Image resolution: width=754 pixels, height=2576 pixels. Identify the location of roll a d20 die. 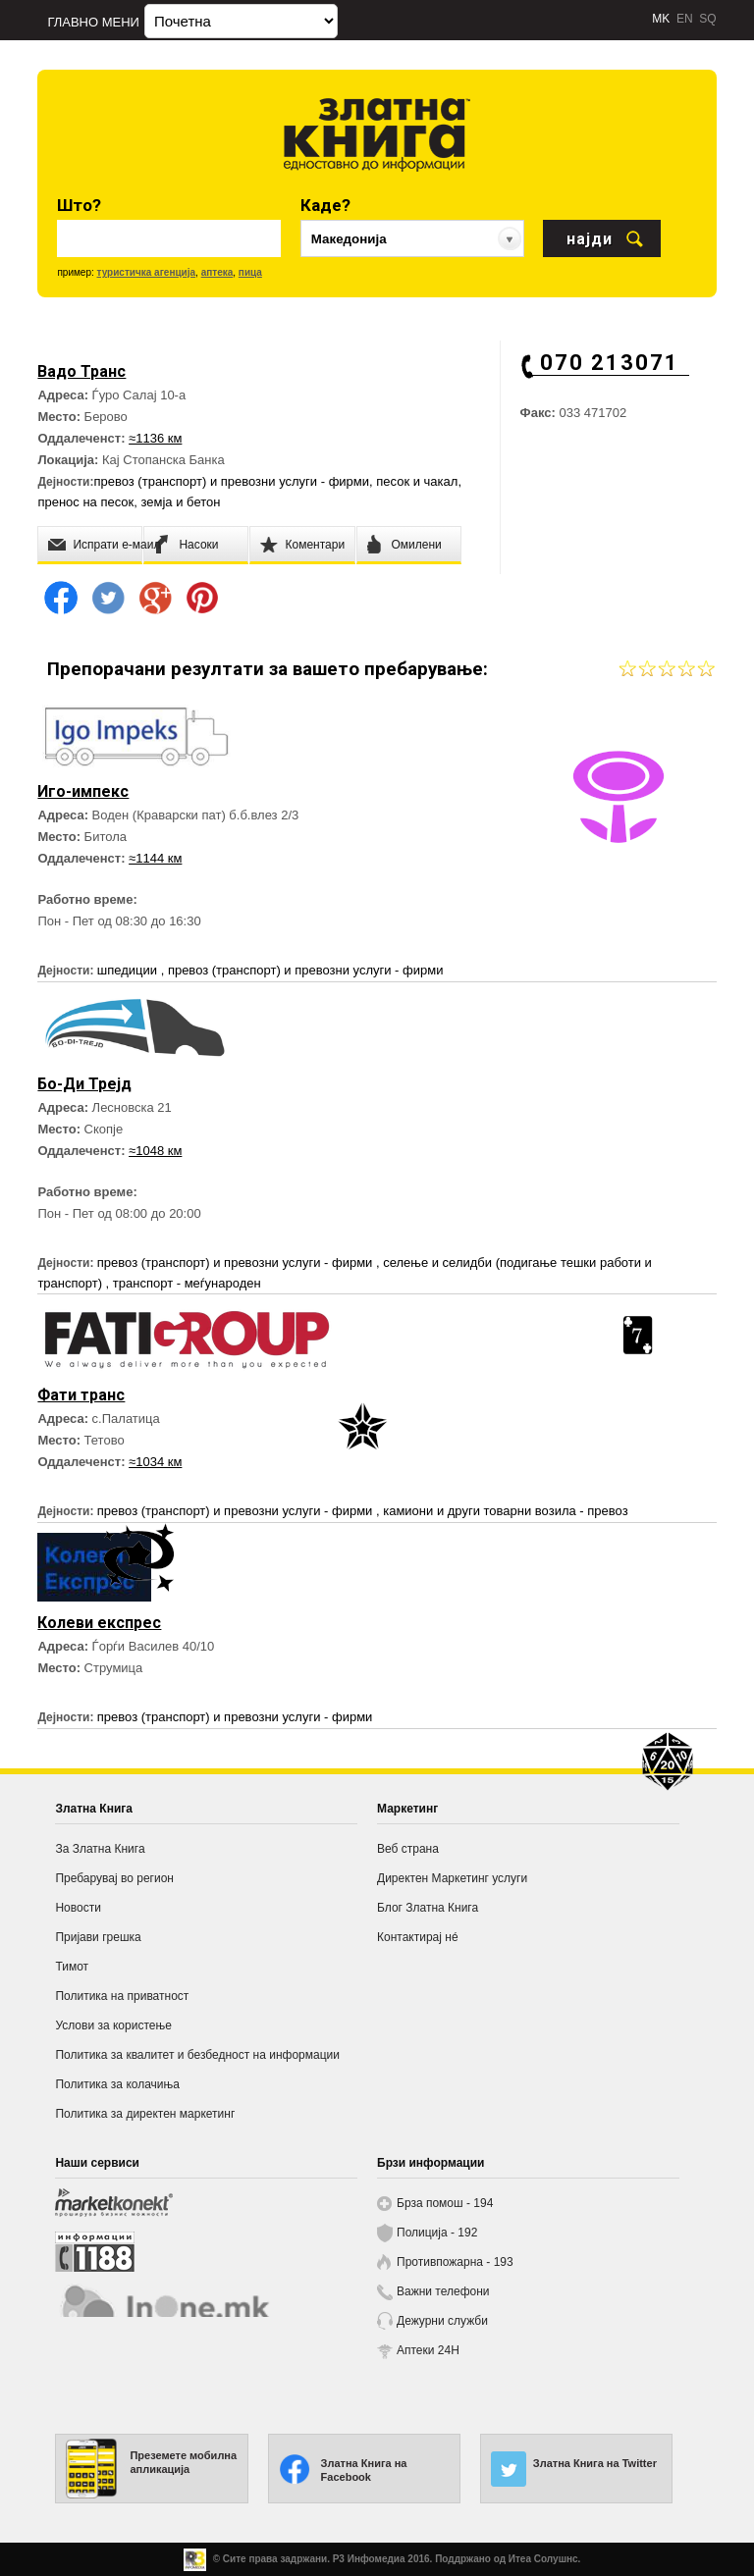
(668, 1761).